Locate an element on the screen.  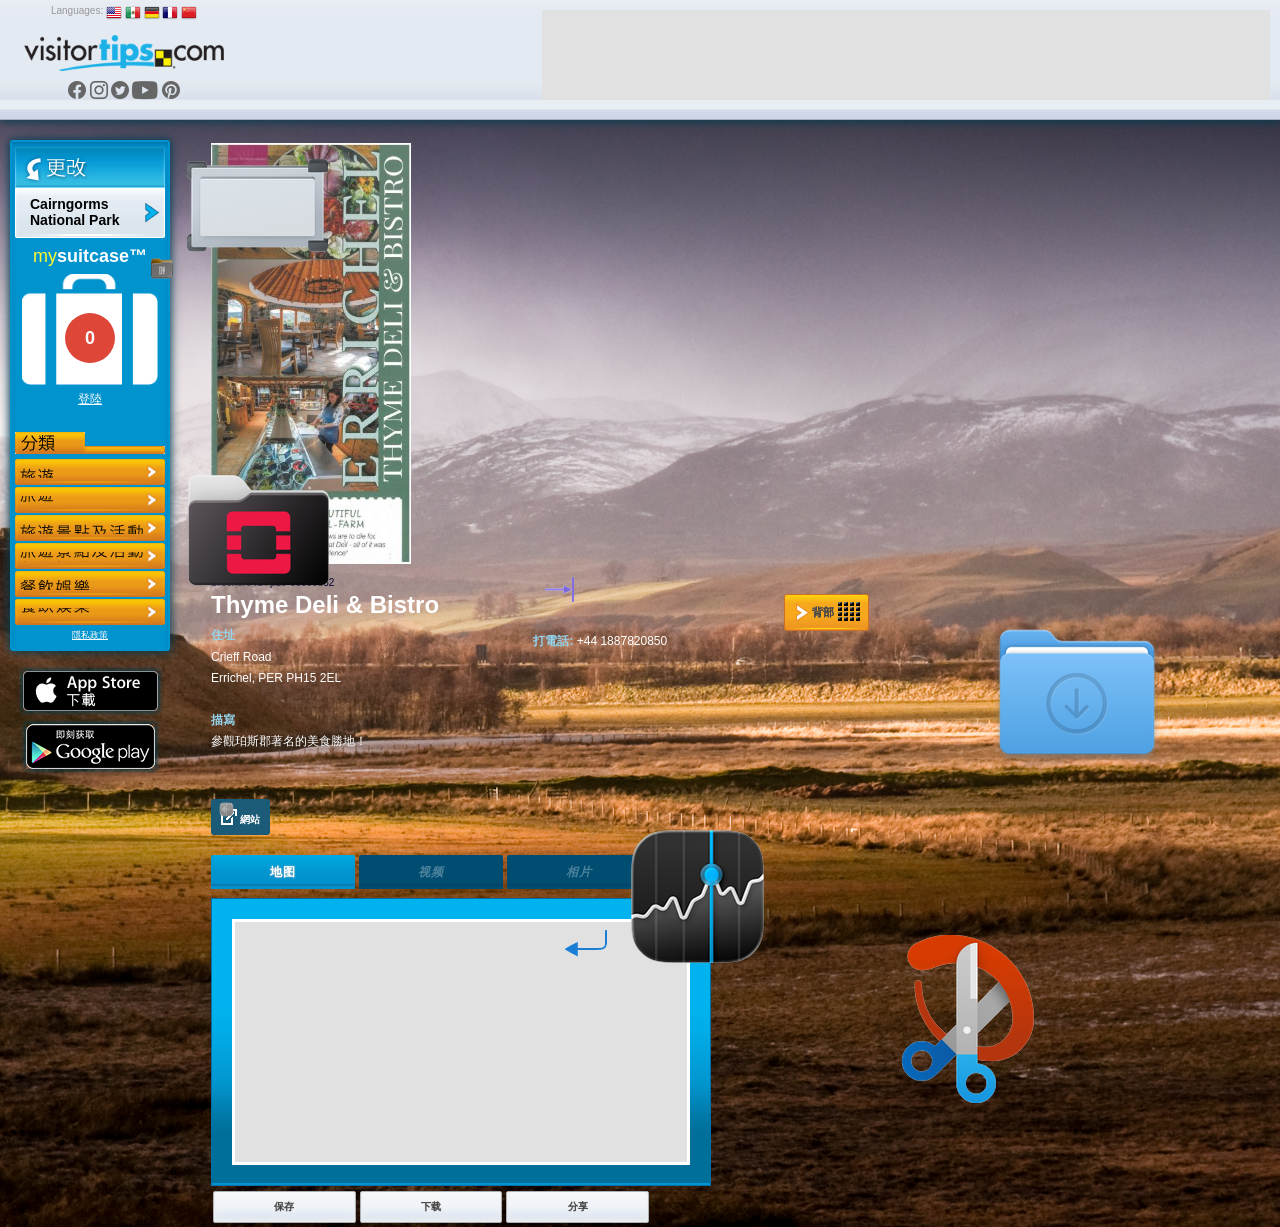
open the stocks app is located at coordinates (697, 896).